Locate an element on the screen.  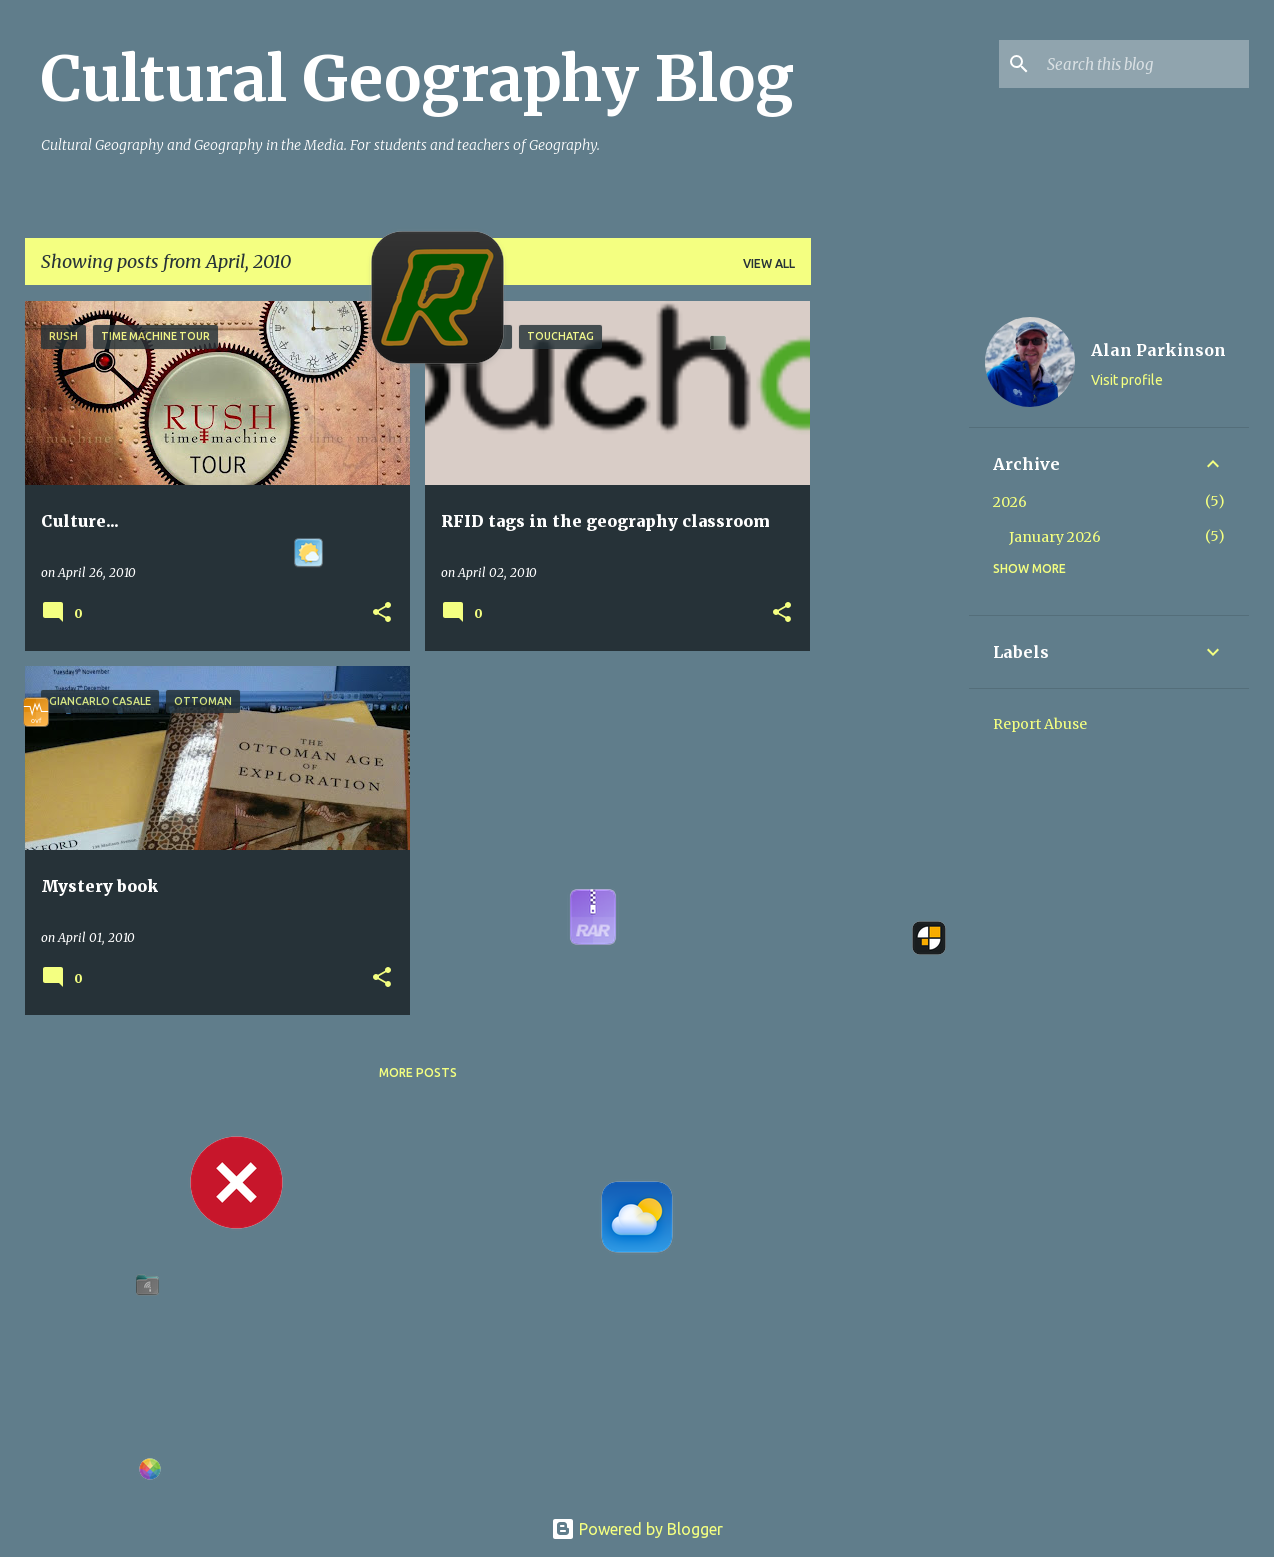
a compressed RAR archive file is located at coordinates (593, 917).